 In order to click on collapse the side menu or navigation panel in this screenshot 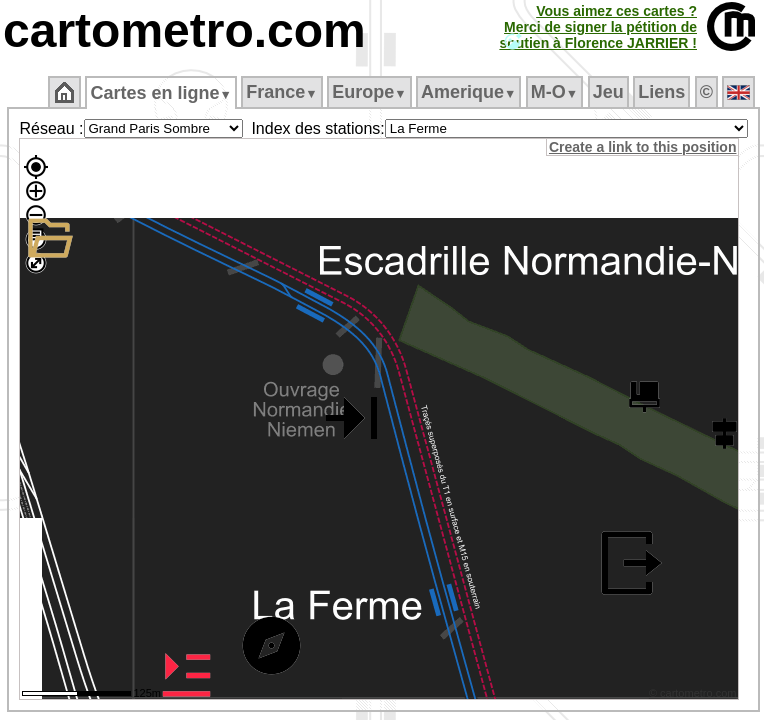, I will do `click(186, 675)`.